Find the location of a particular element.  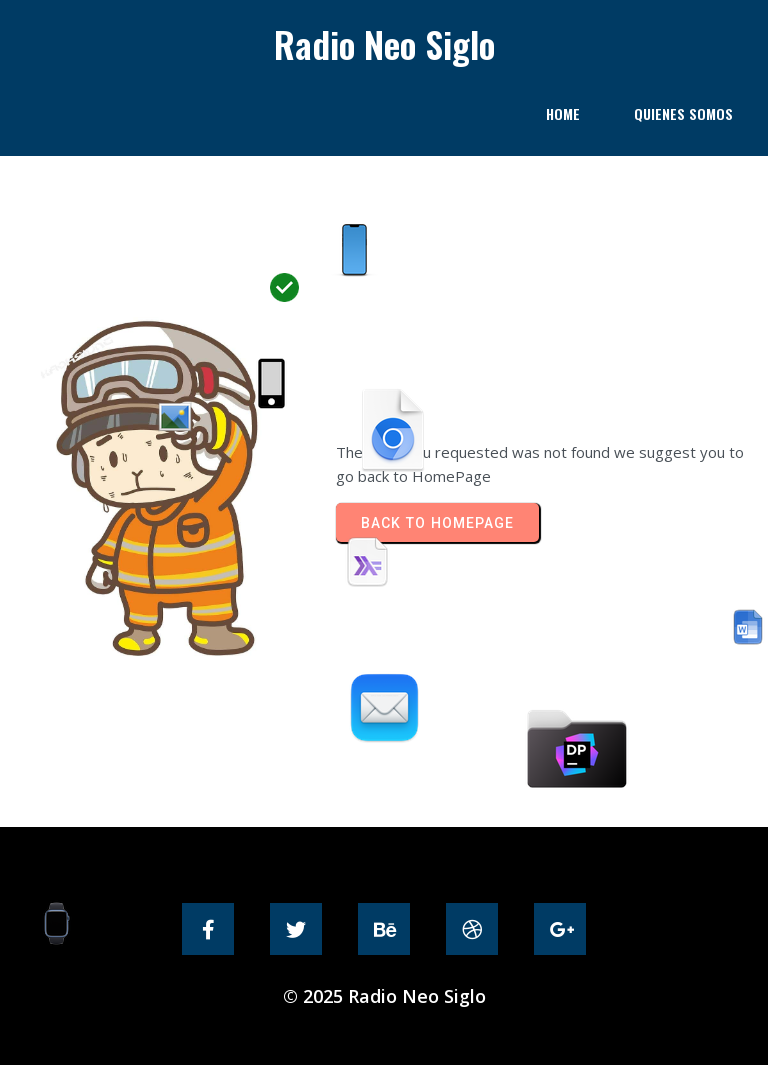

open a document in chromium browser is located at coordinates (393, 429).